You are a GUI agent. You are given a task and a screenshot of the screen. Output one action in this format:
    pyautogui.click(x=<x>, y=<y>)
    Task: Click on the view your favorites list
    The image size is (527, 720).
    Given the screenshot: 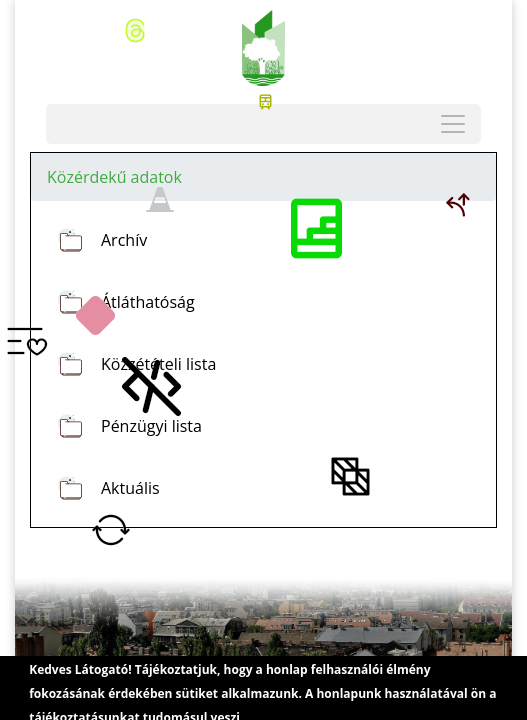 What is the action you would take?
    pyautogui.click(x=25, y=341)
    